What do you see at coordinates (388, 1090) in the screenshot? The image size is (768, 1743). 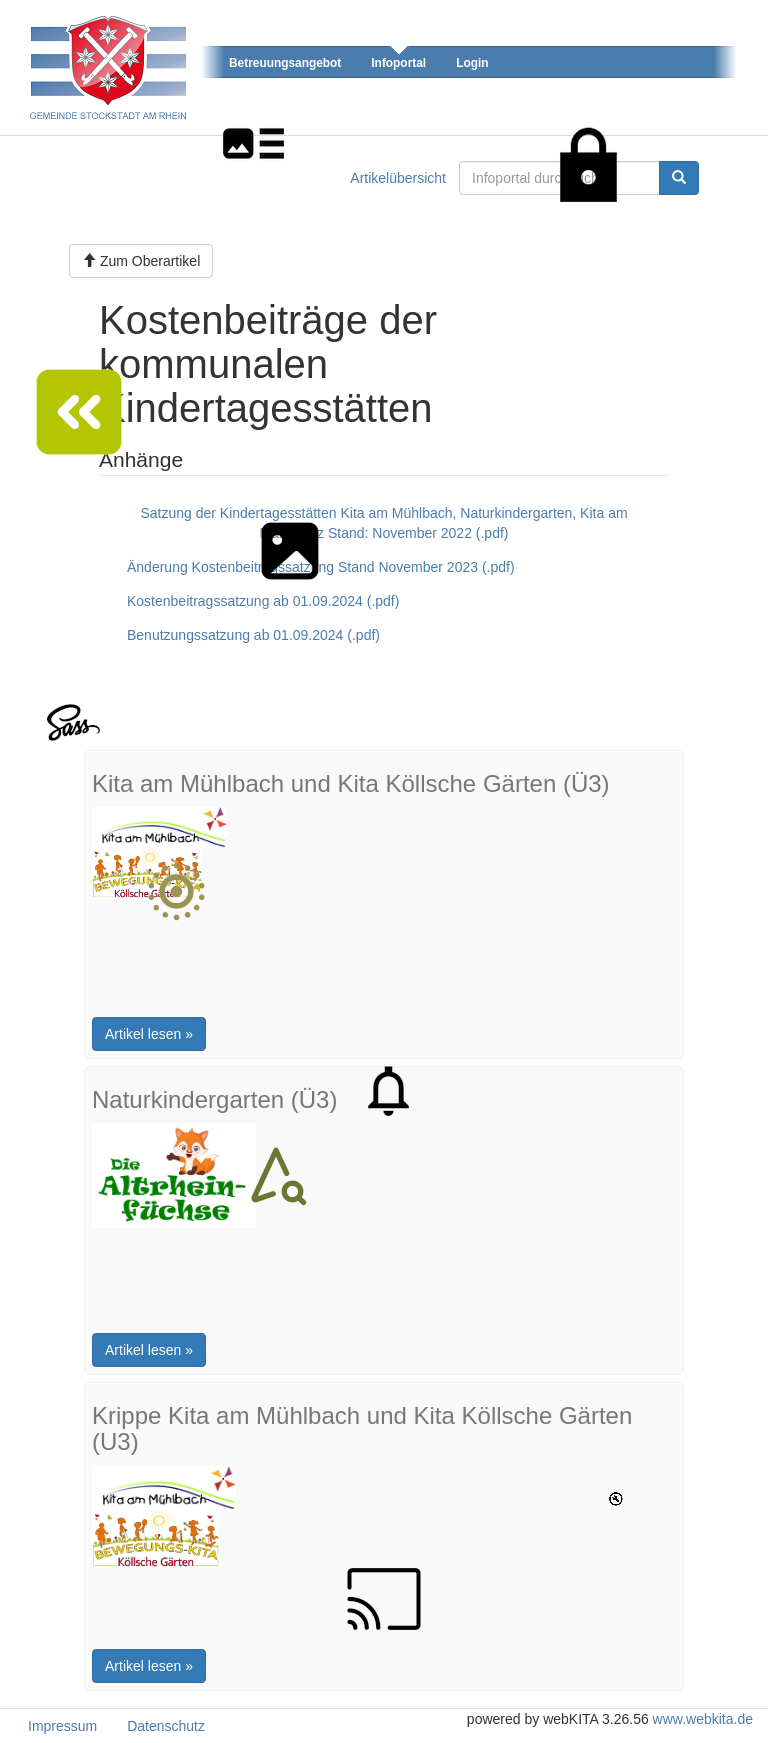 I see `view notifications` at bounding box center [388, 1090].